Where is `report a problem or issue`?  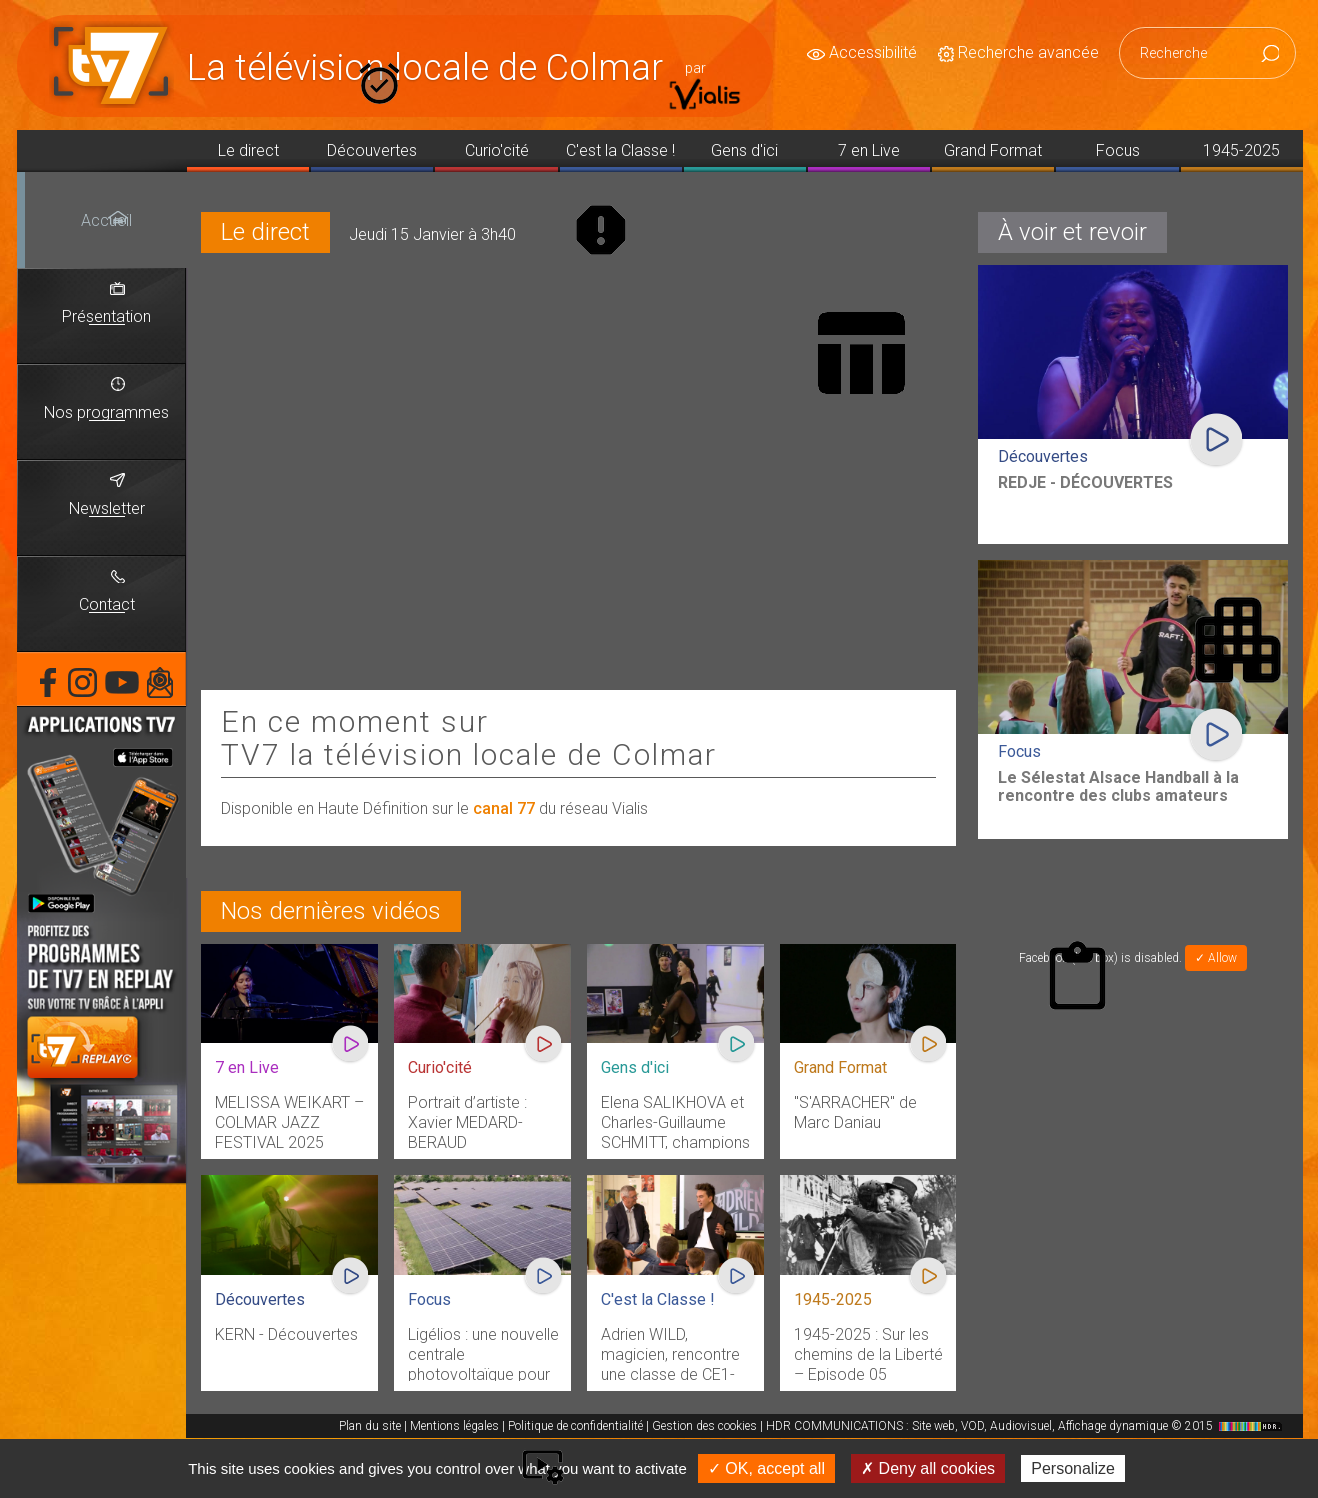
report a problem or issue is located at coordinates (601, 230).